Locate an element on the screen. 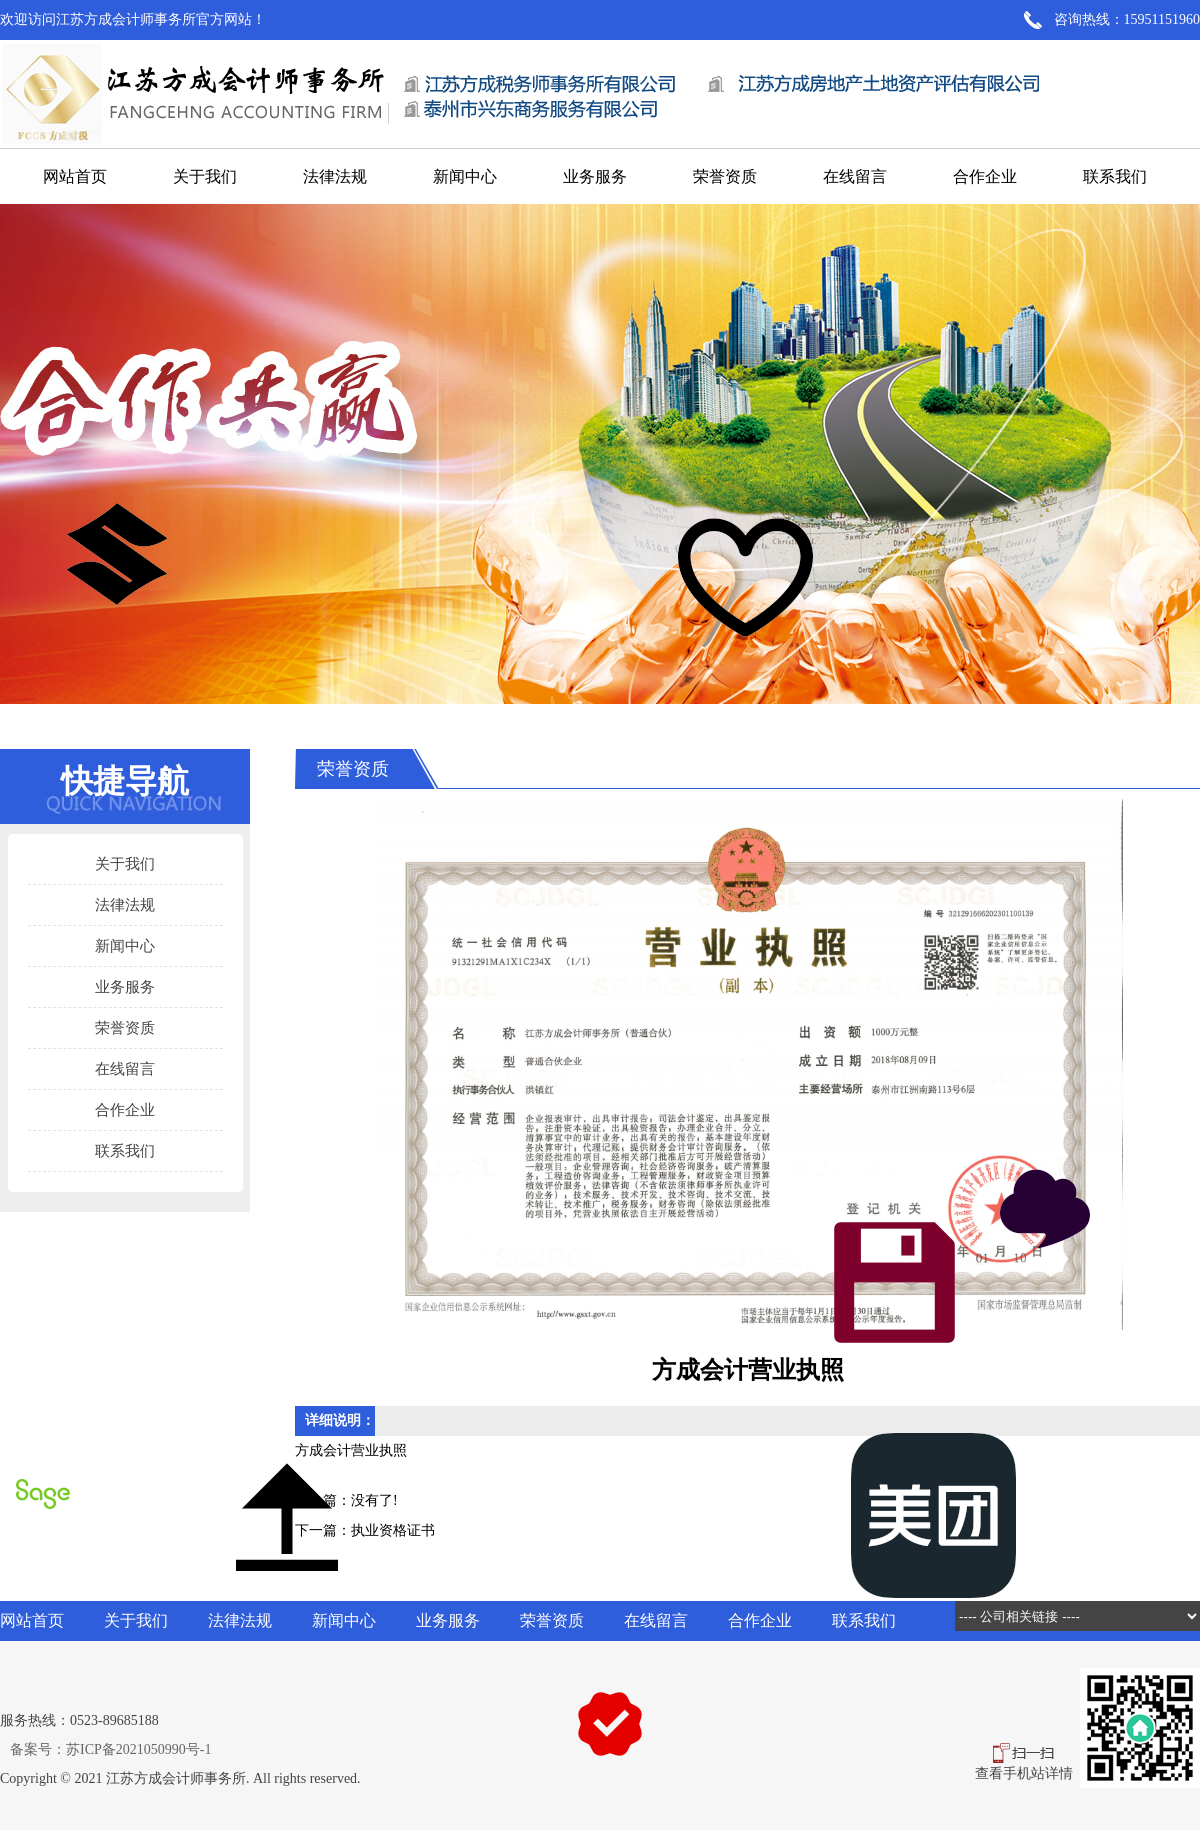 Image resolution: width=1200 pixels, height=1830 pixels. suzuki brand logo is located at coordinates (117, 554).